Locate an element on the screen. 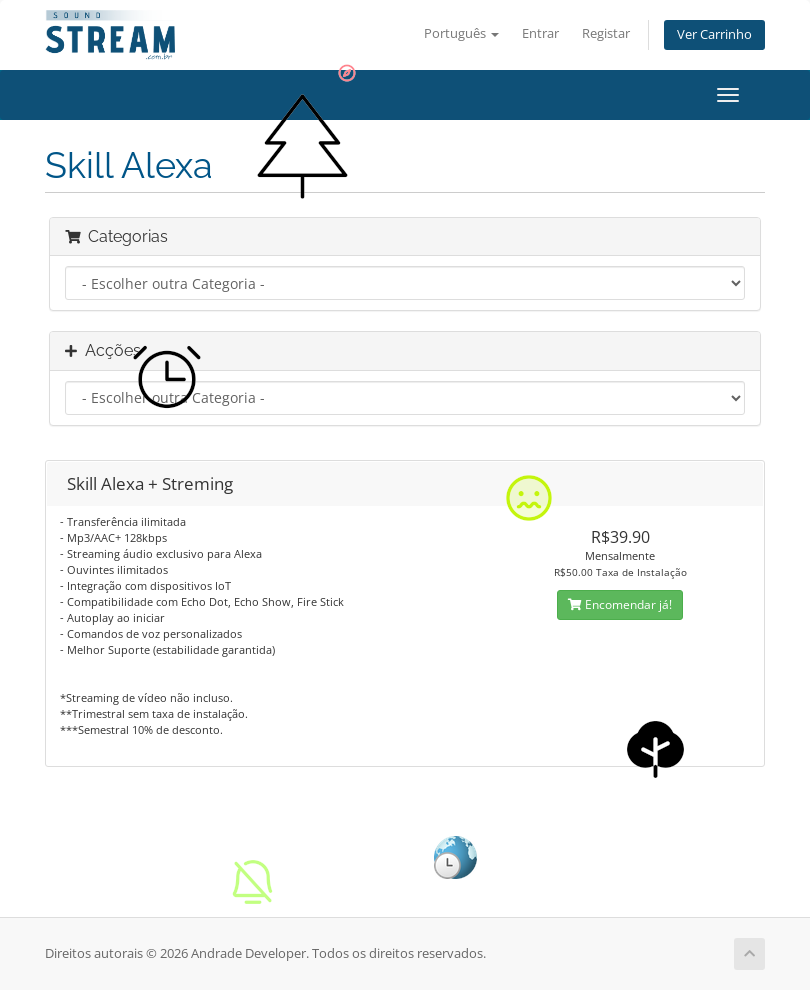  open navigation or directions is located at coordinates (347, 73).